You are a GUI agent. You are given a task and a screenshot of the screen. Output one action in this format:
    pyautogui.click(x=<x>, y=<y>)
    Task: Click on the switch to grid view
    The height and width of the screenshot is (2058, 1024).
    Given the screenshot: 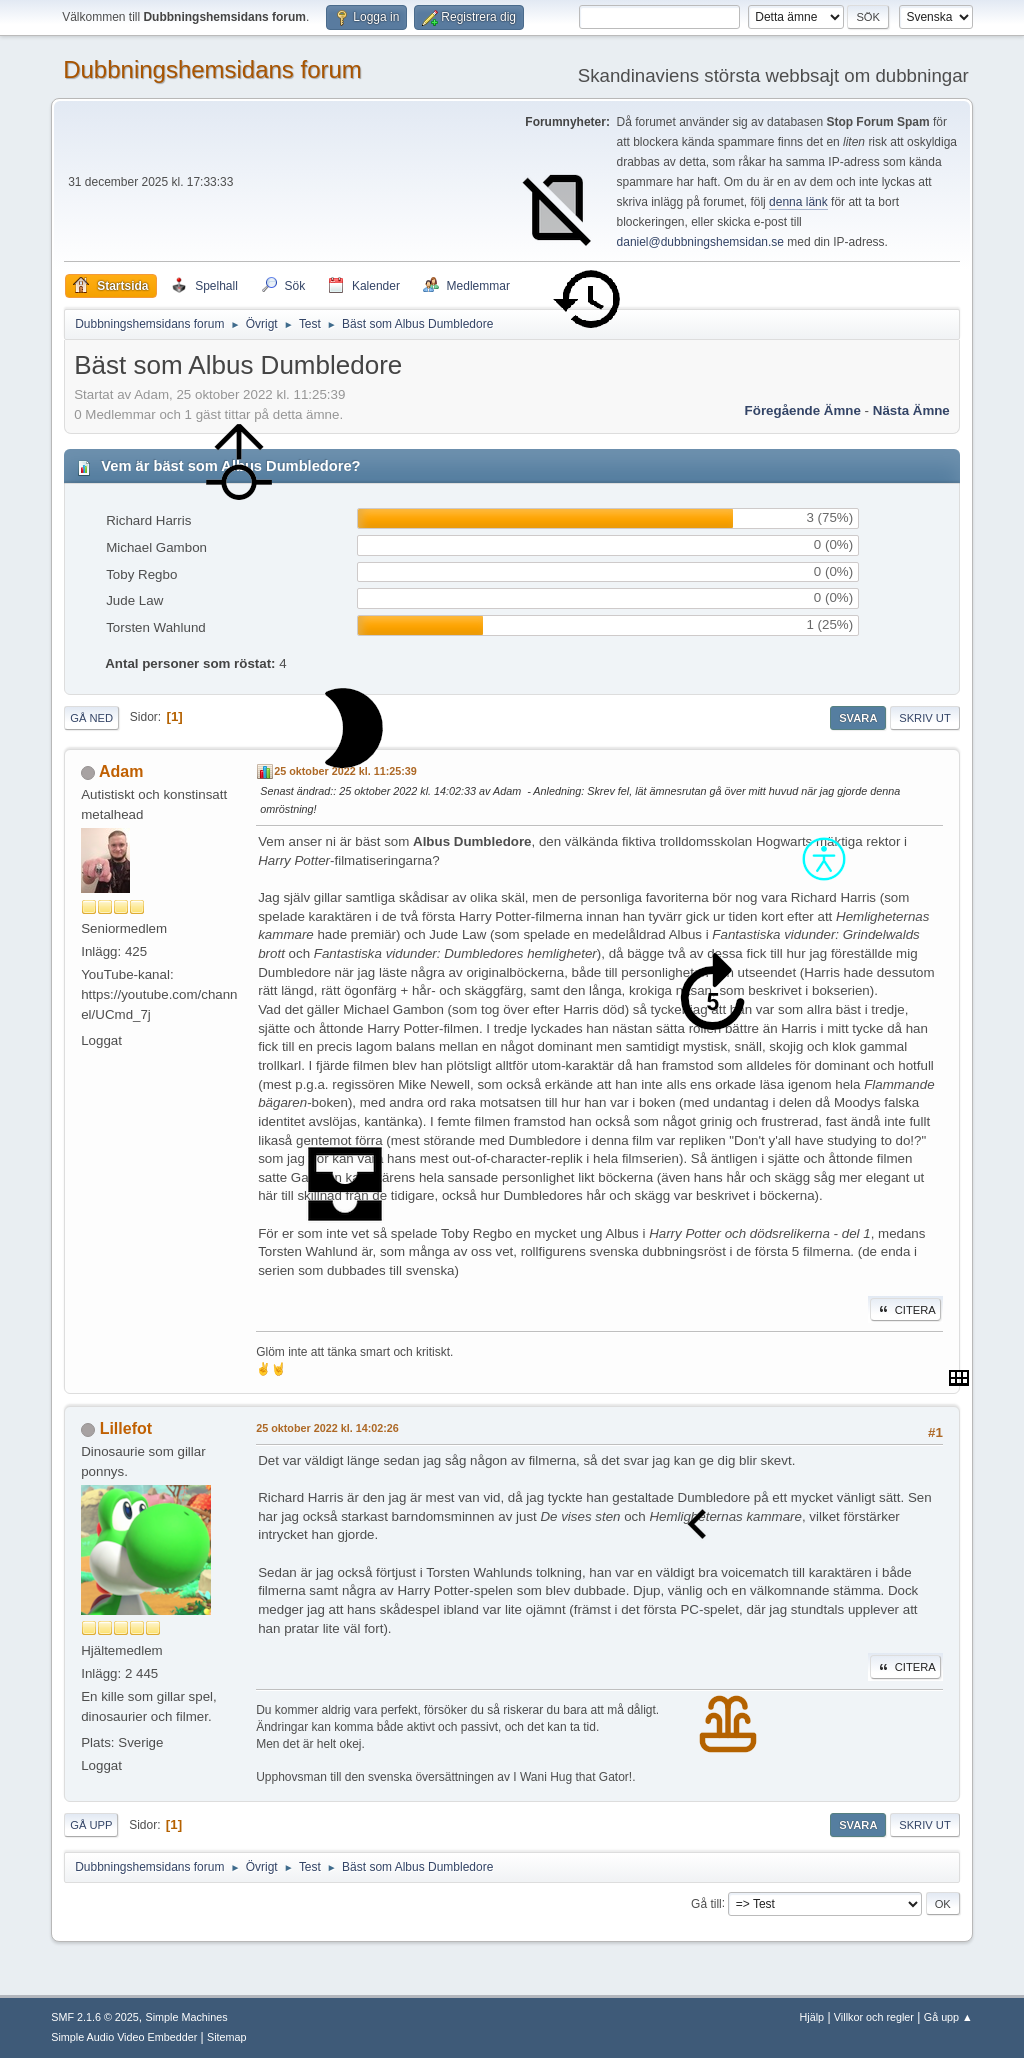 What is the action you would take?
    pyautogui.click(x=958, y=1378)
    